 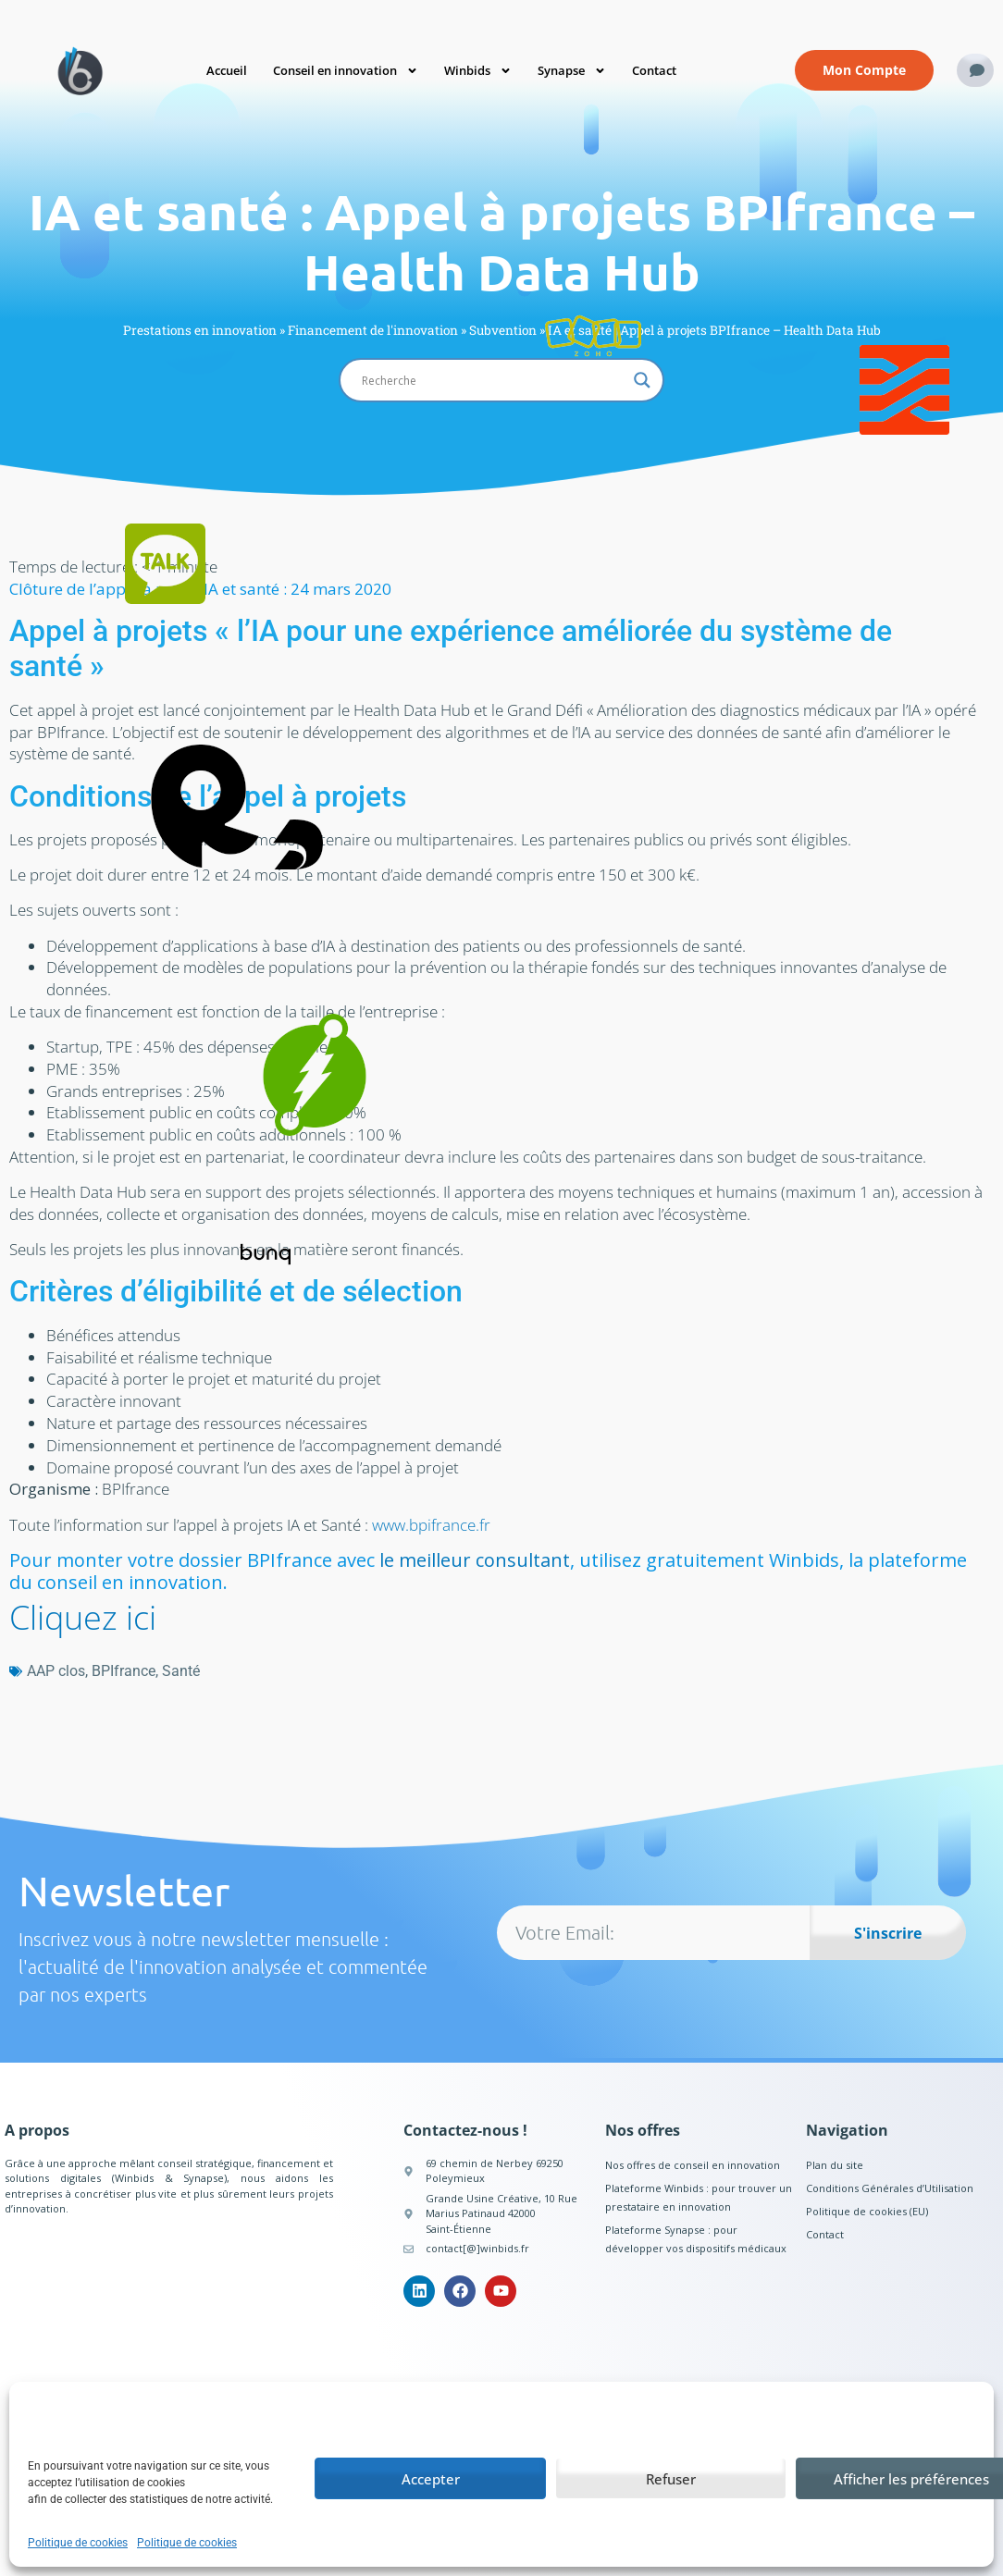 I want to click on dgraph database logo, so click(x=315, y=1075).